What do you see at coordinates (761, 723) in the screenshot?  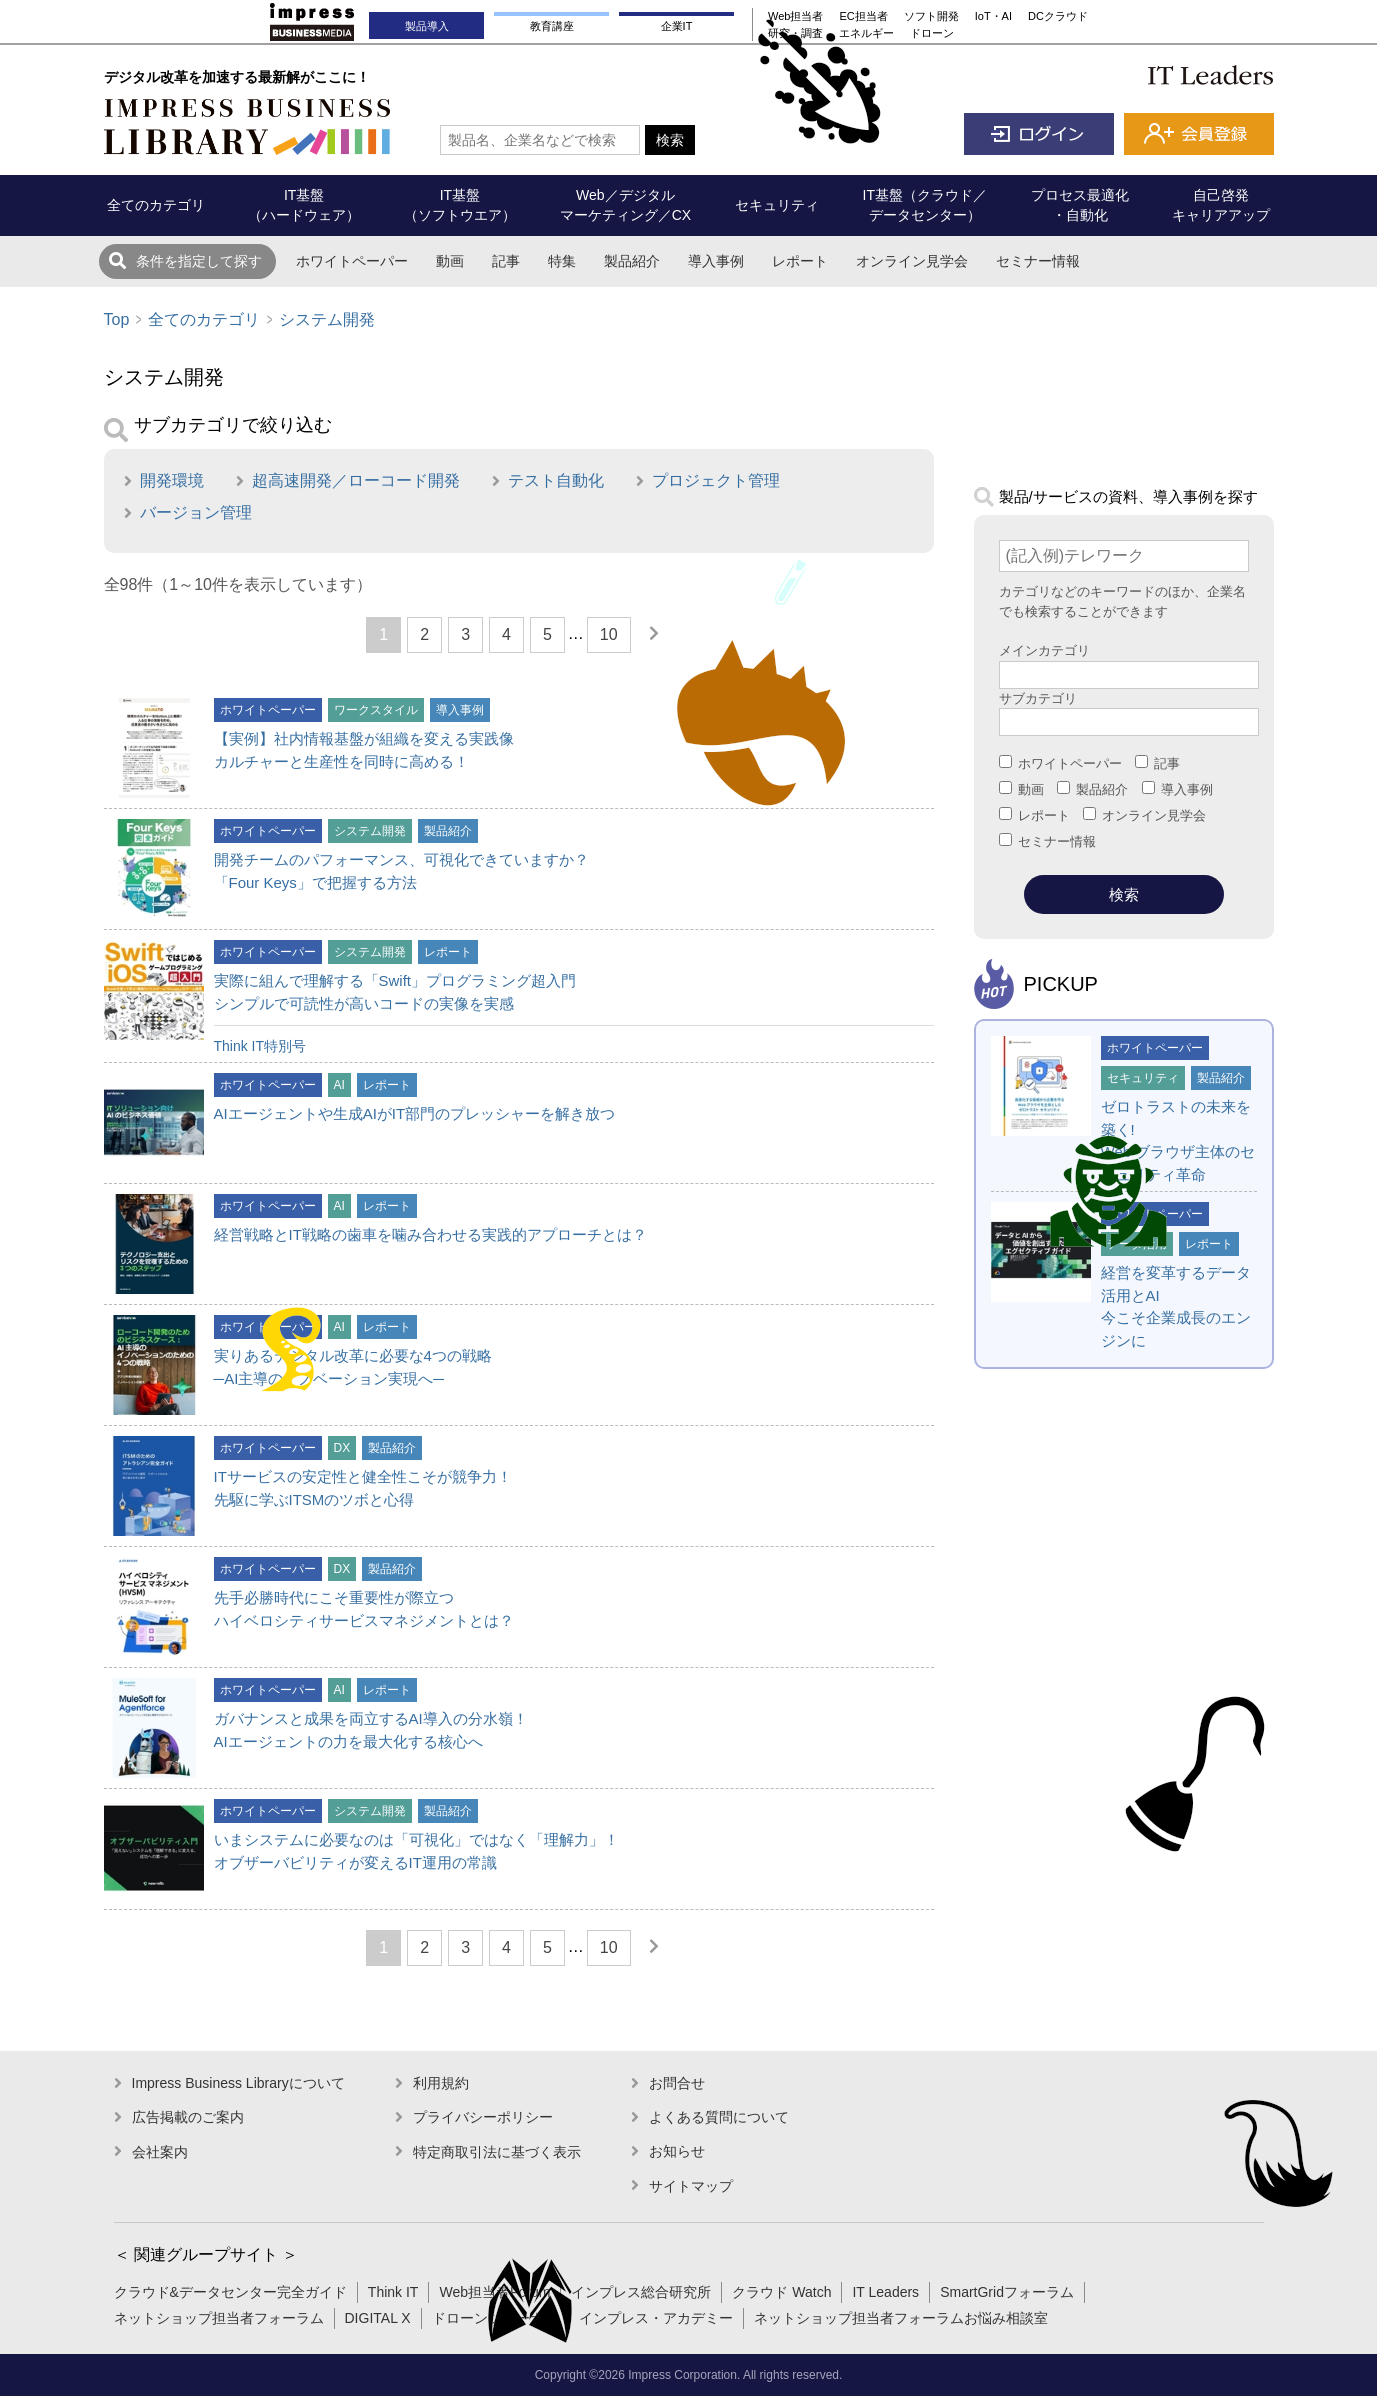 I see `select crab or crustacean in a game menu` at bounding box center [761, 723].